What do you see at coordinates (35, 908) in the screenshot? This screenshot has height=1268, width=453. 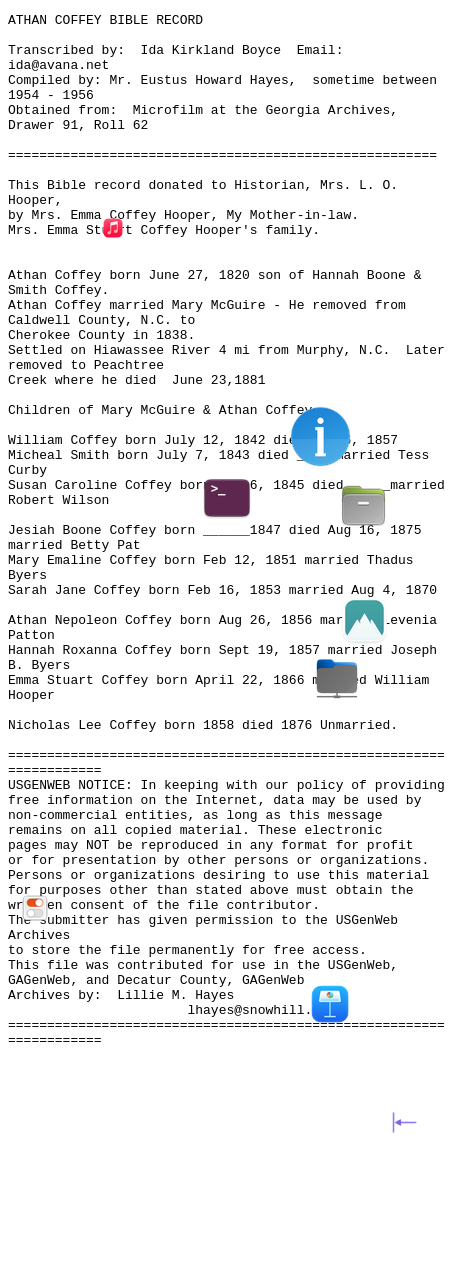 I see `open desktop preferences or settings` at bounding box center [35, 908].